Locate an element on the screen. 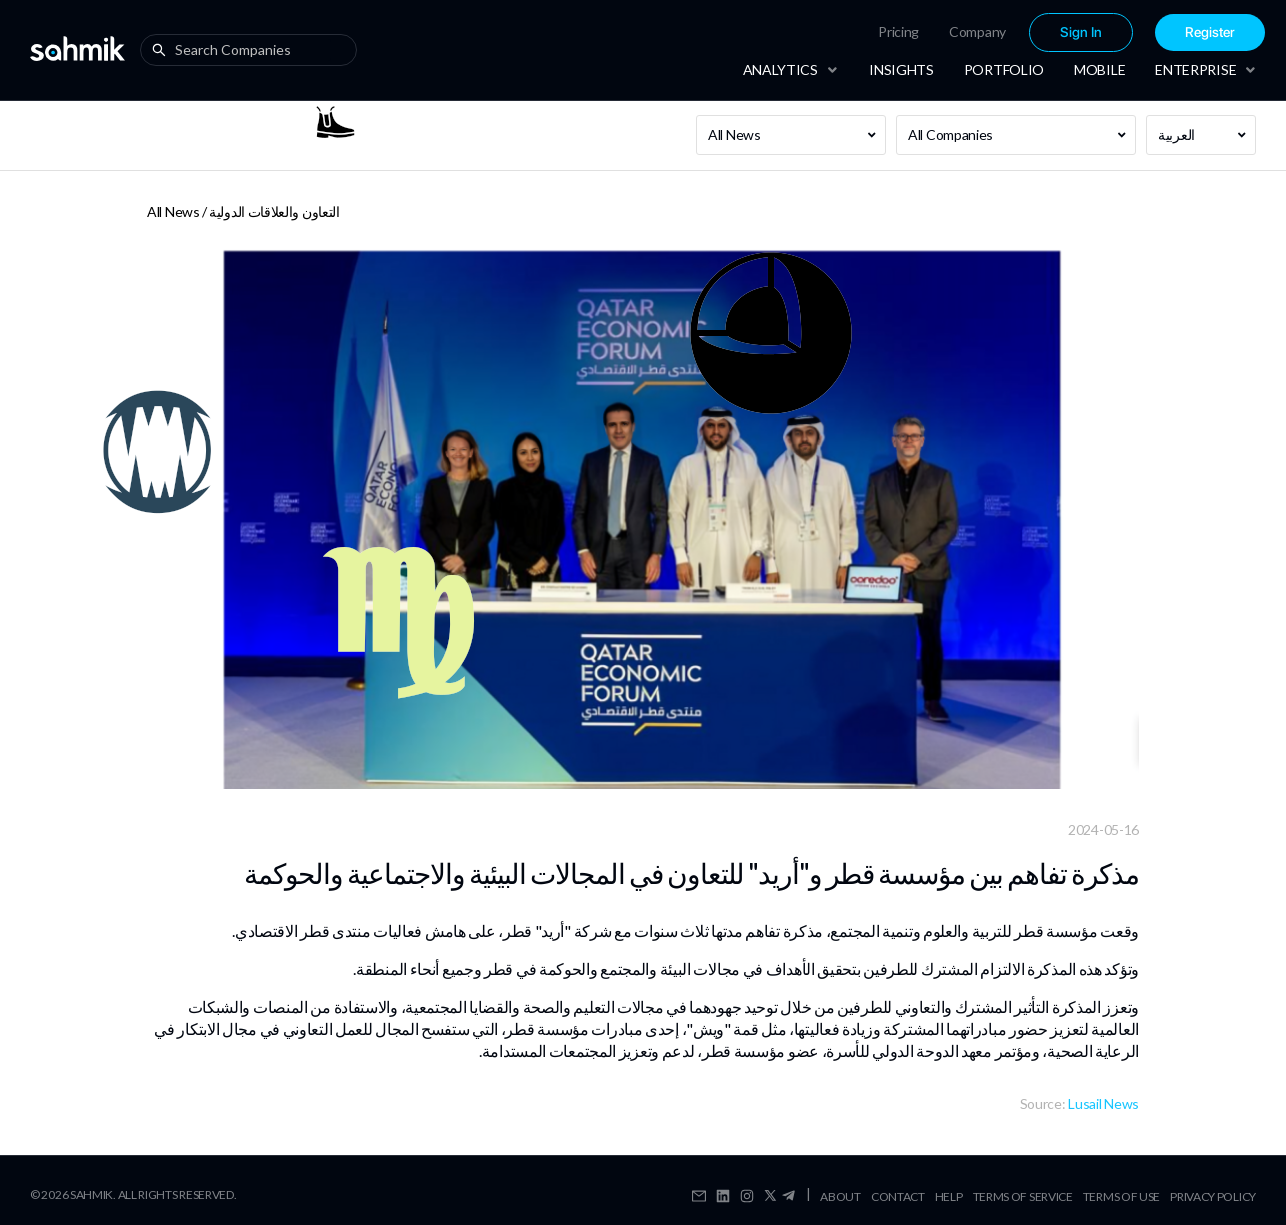 This screenshot has height=1225, width=1286. indicates vampire or monster character class is located at coordinates (156, 452).